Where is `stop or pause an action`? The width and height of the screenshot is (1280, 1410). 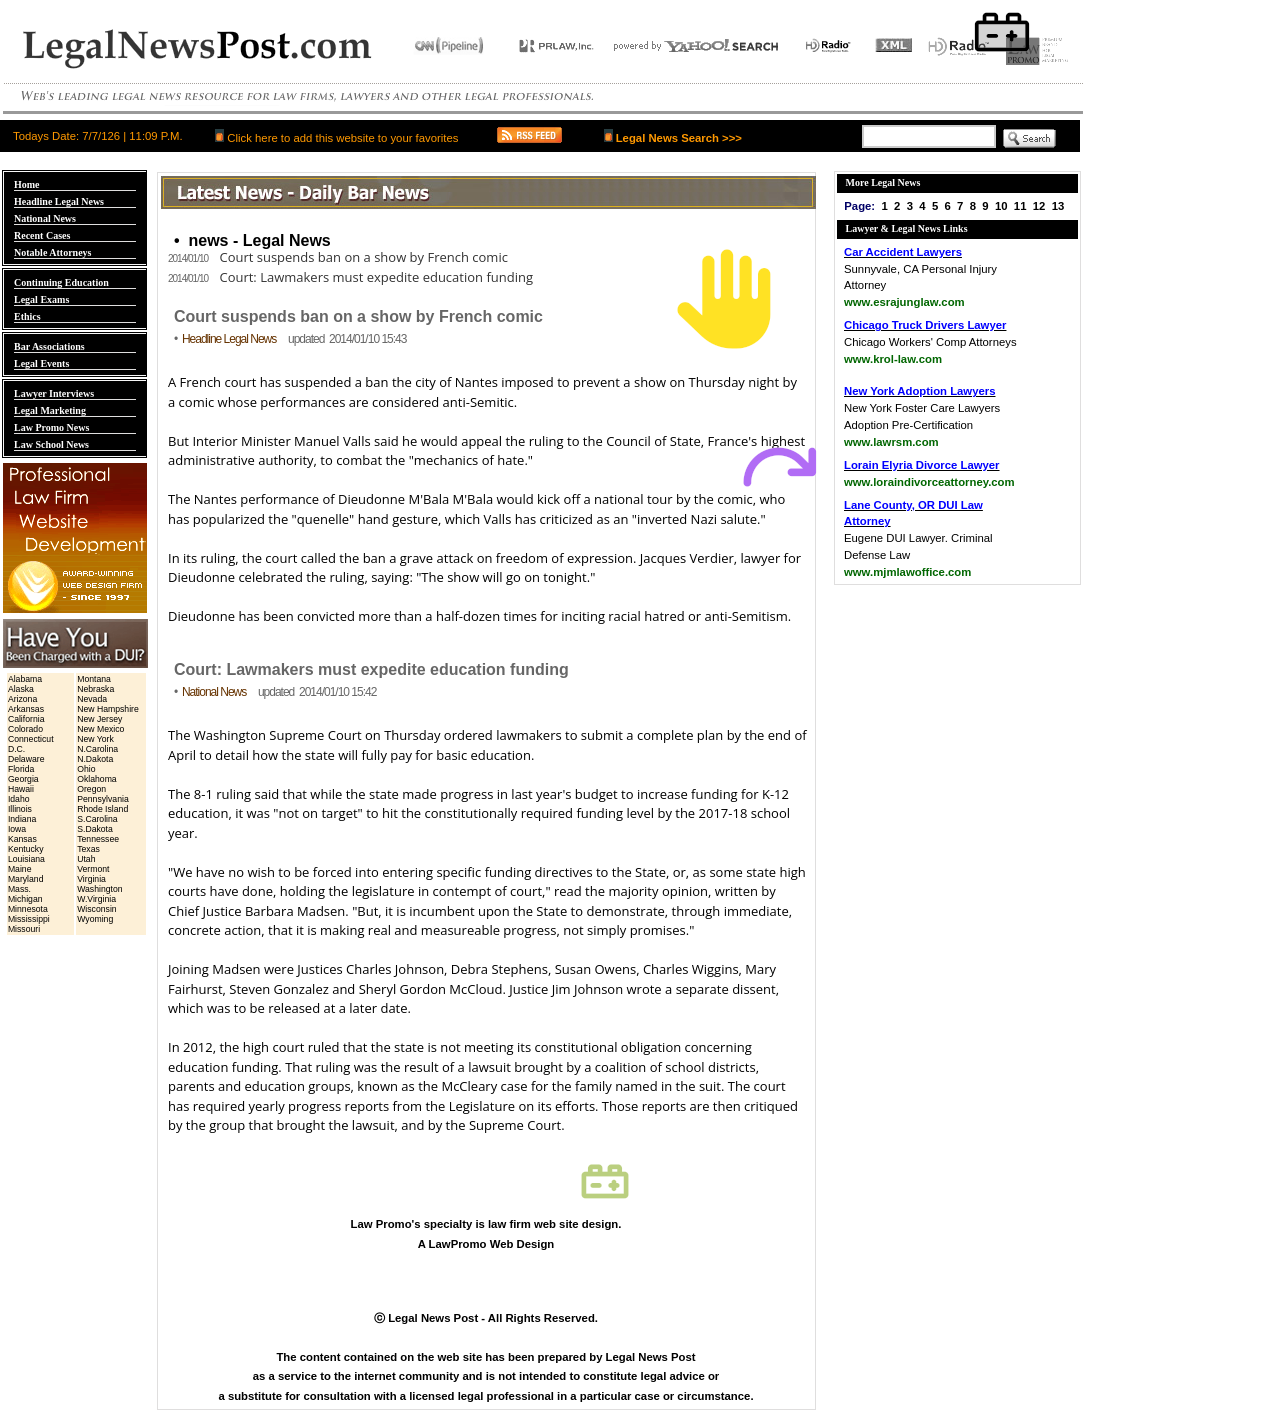 stop or pause an action is located at coordinates (727, 299).